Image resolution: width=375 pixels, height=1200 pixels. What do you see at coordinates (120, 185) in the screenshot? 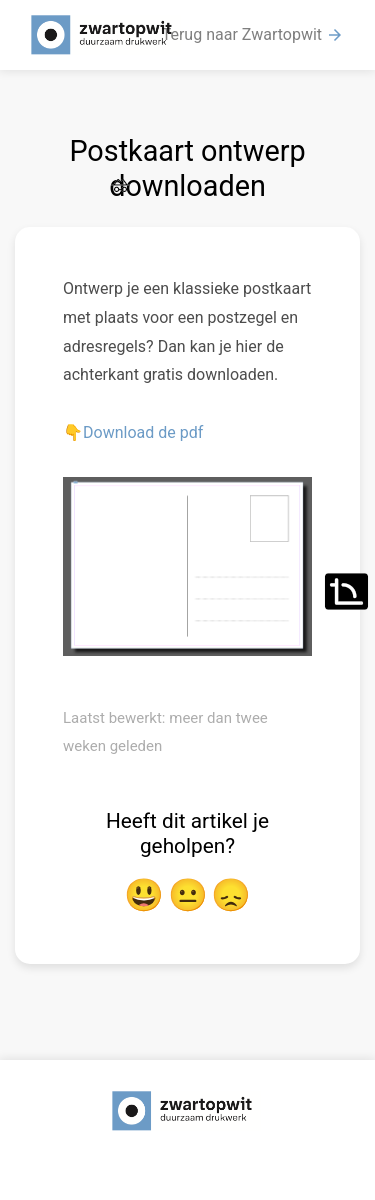
I see `enable incognito or private browsing mode` at bounding box center [120, 185].